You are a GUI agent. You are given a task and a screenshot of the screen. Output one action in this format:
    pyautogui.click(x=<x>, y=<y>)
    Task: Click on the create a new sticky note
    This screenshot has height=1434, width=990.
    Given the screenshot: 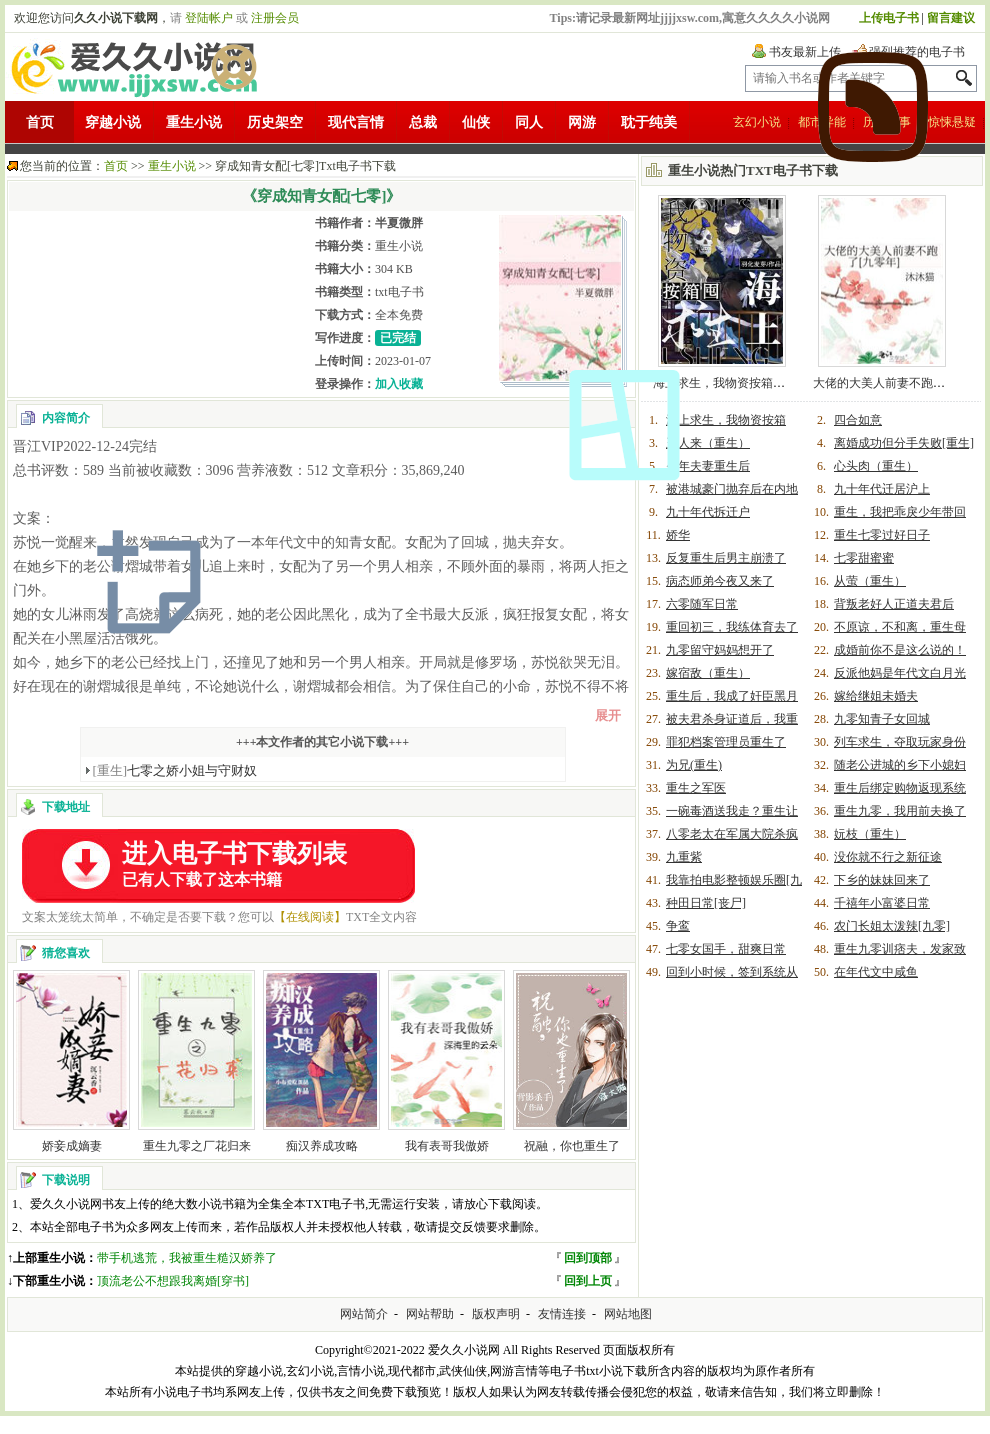 What is the action you would take?
    pyautogui.click(x=154, y=587)
    